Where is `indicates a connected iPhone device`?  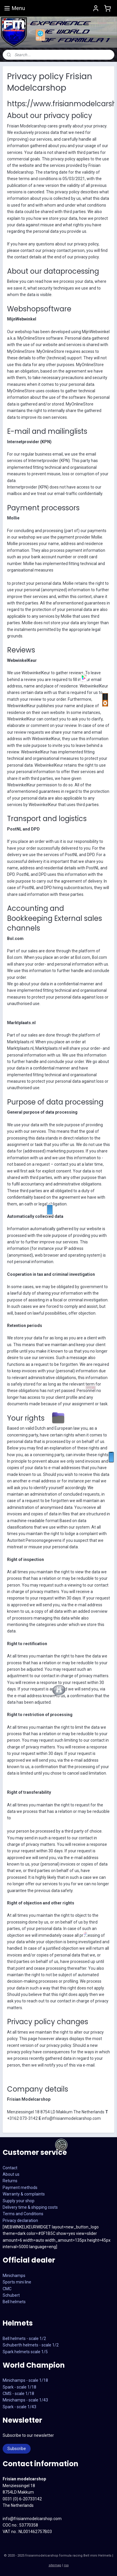
indicates a connected iPhone device is located at coordinates (50, 1210).